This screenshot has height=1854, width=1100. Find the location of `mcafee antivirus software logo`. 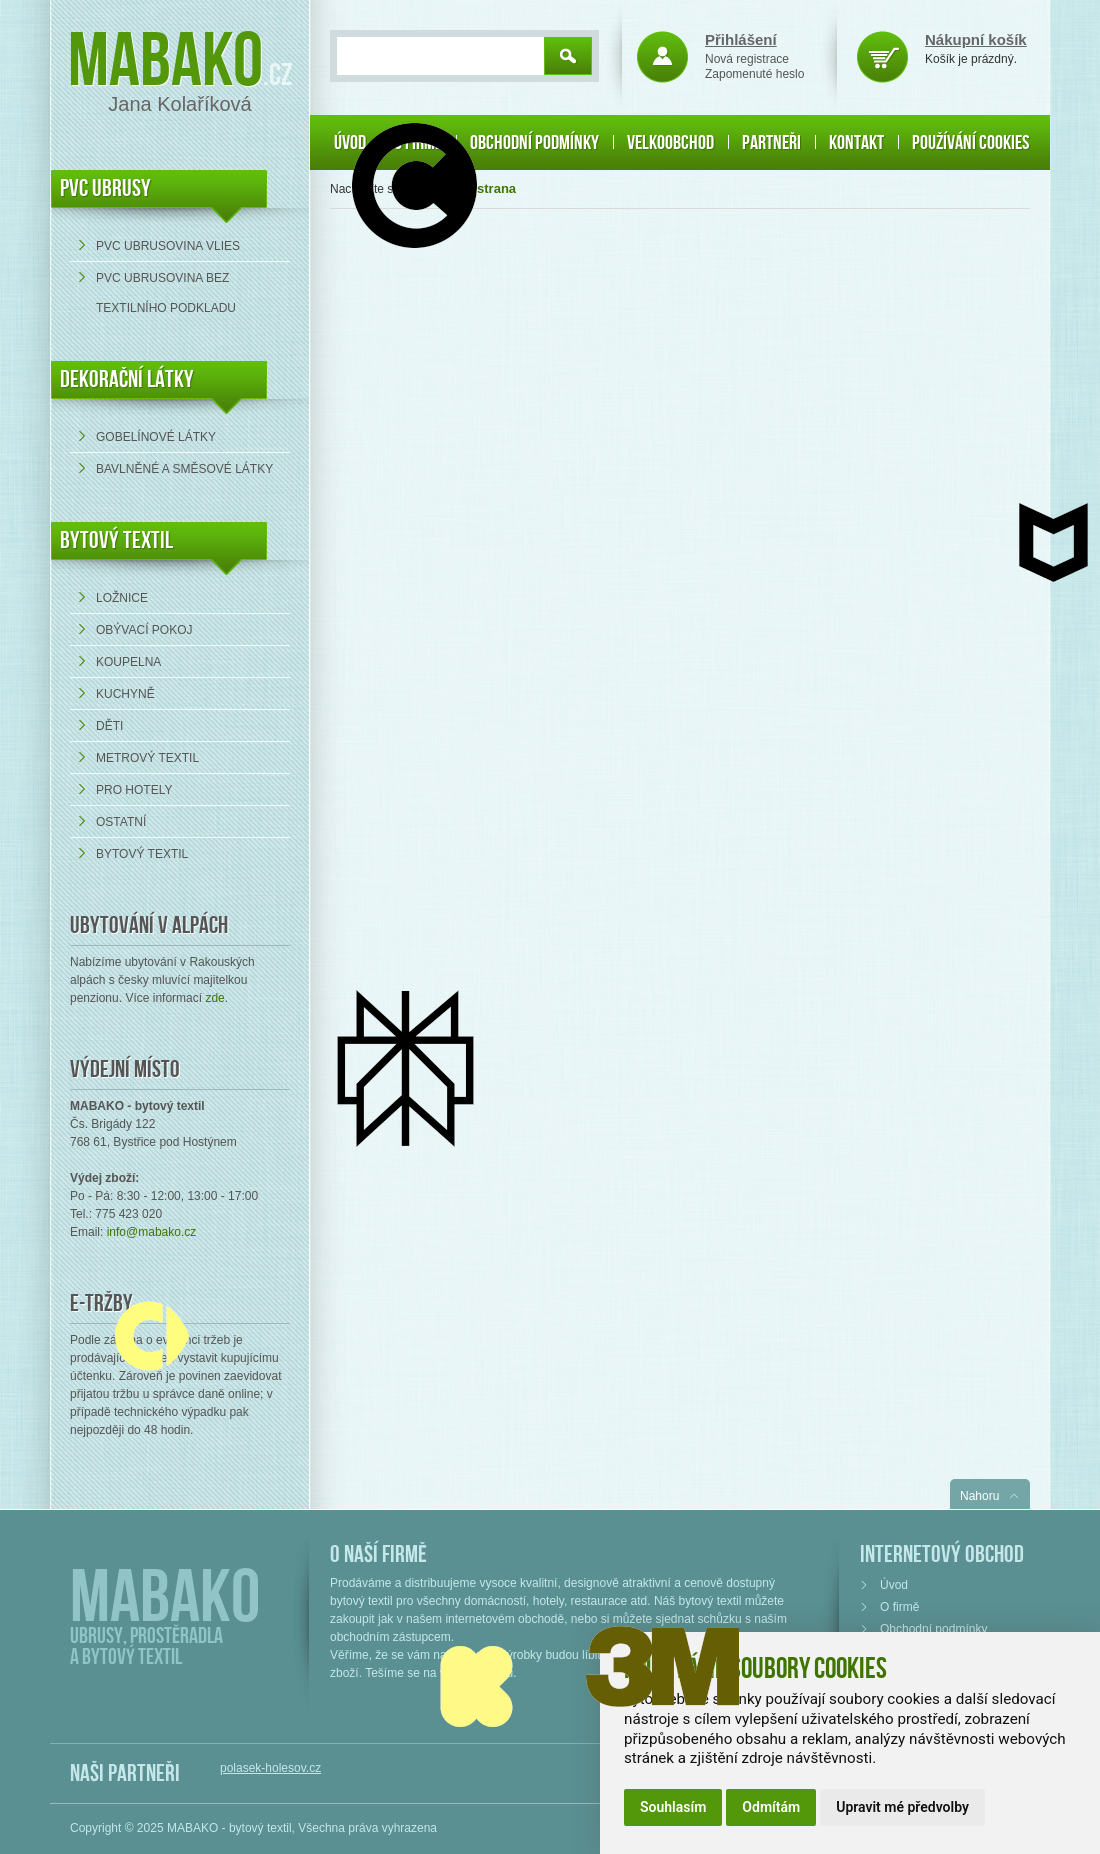

mcafee antivirus software logo is located at coordinates (1053, 542).